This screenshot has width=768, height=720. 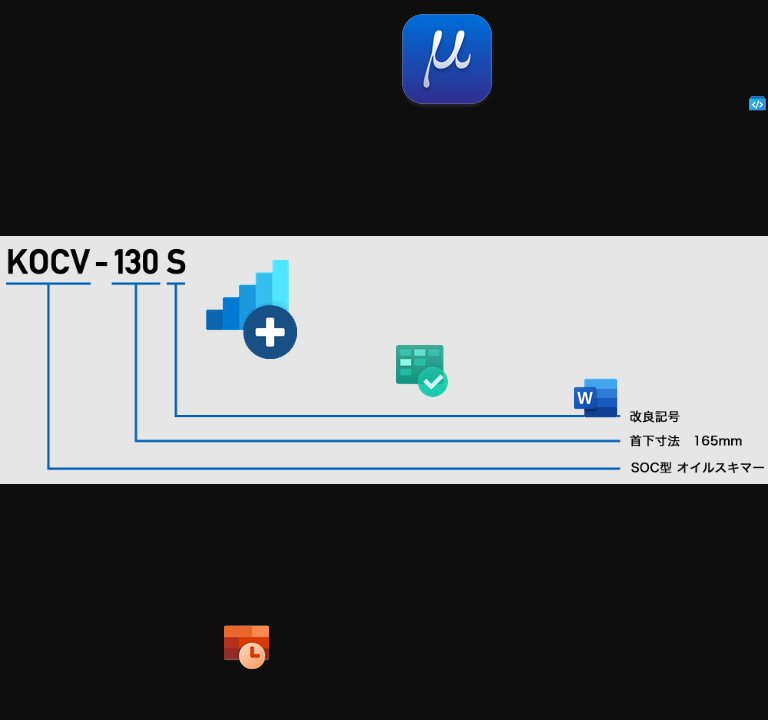 I want to click on open the Micro app, so click(x=447, y=59).